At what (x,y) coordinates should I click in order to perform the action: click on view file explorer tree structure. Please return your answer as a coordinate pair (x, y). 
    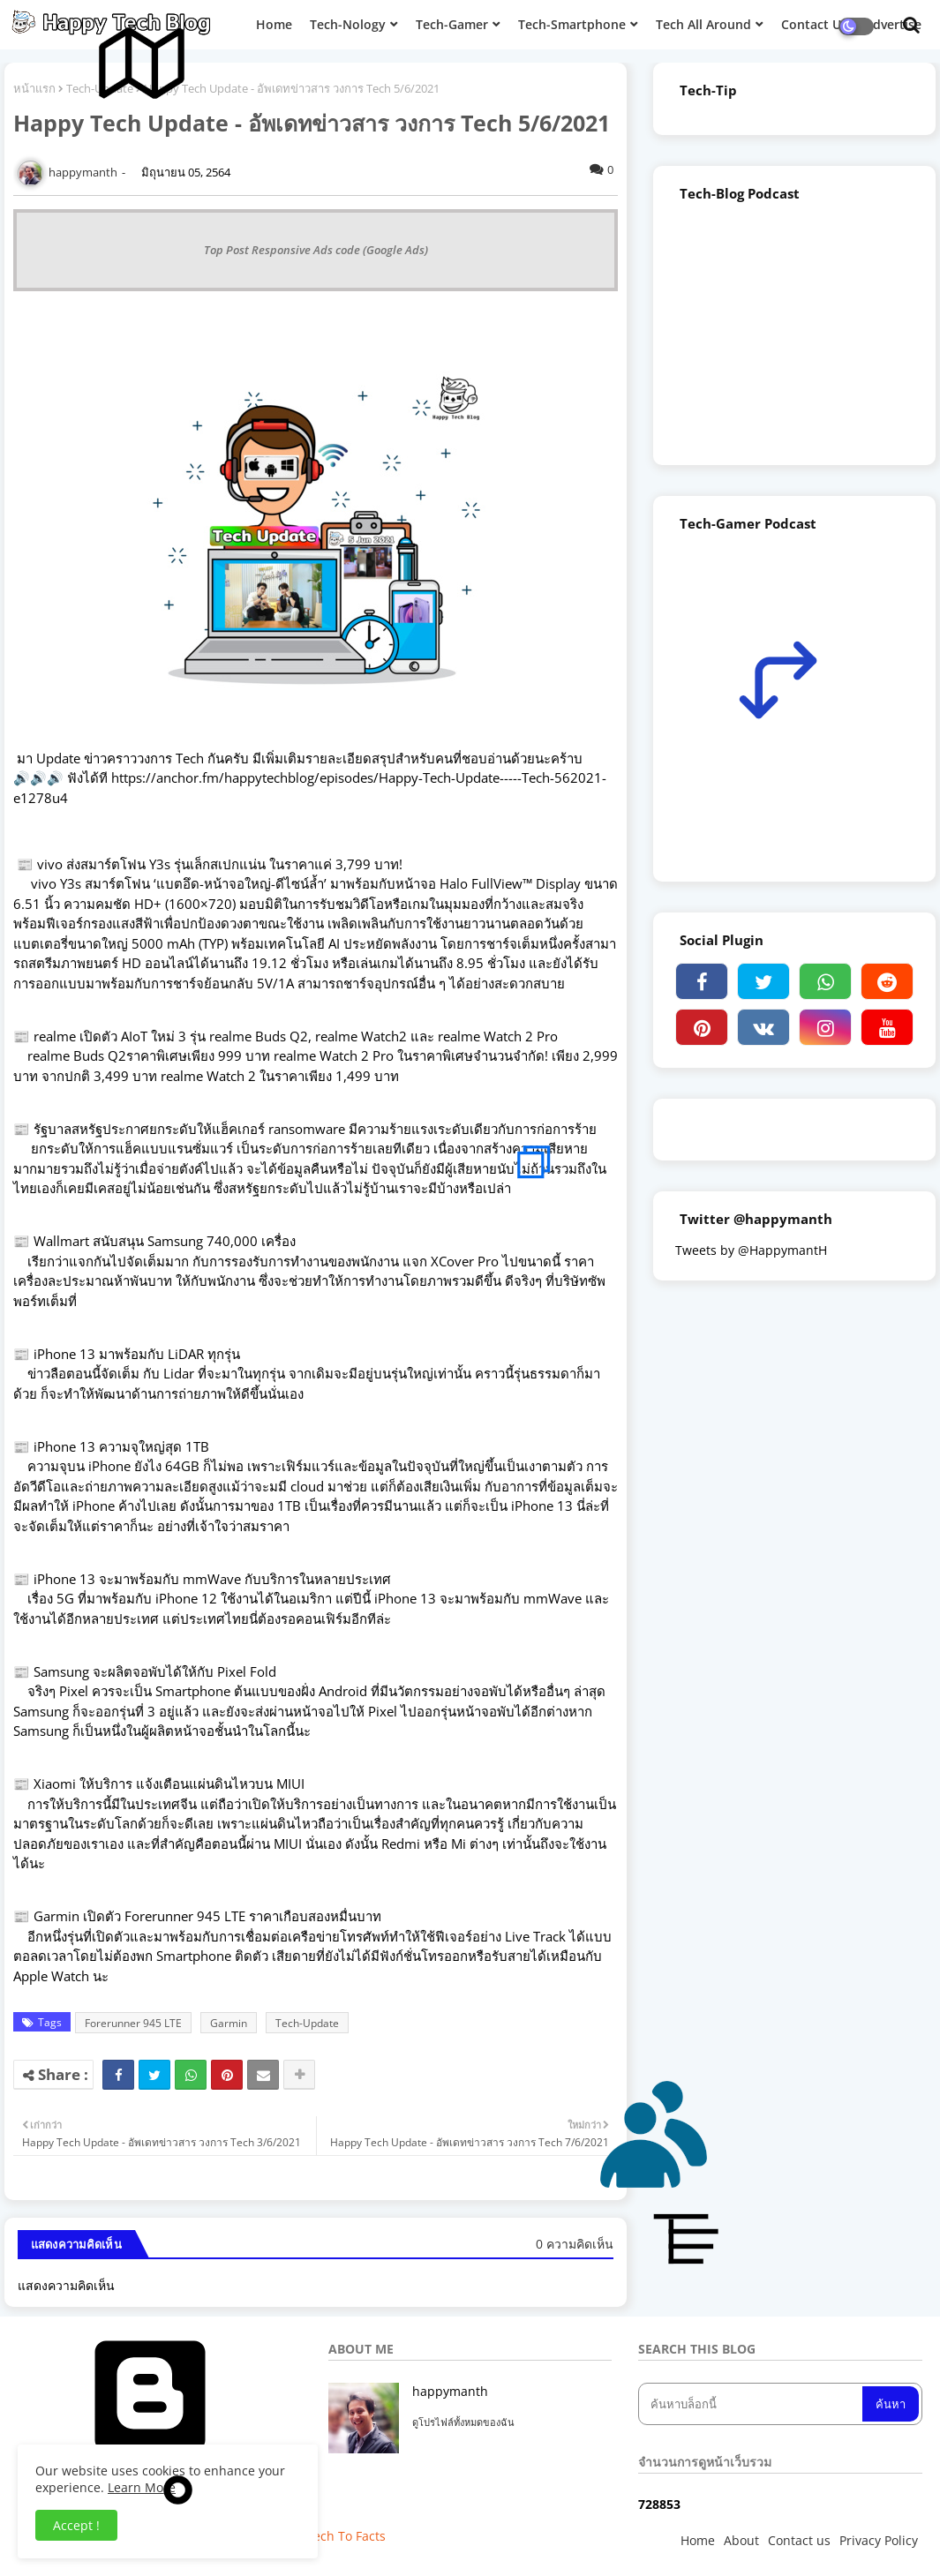
    Looking at the image, I should click on (688, 2239).